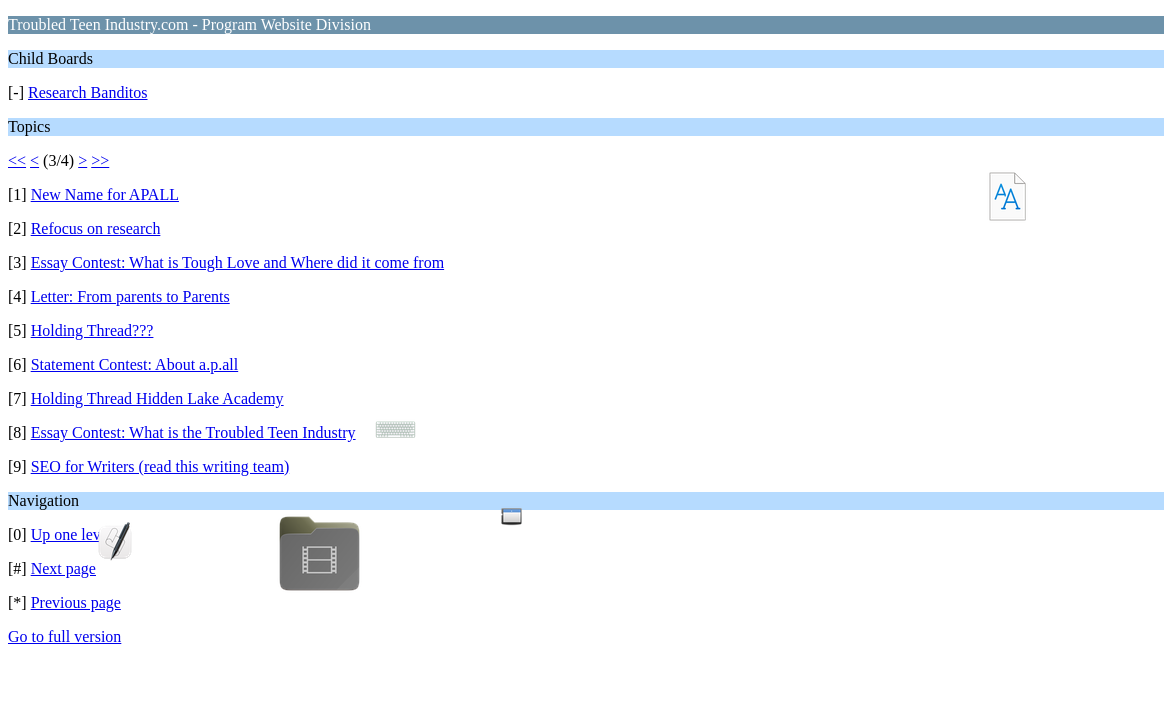 The width and height of the screenshot is (1172, 720). What do you see at coordinates (1007, 196) in the screenshot?
I see `open a font file` at bounding box center [1007, 196].